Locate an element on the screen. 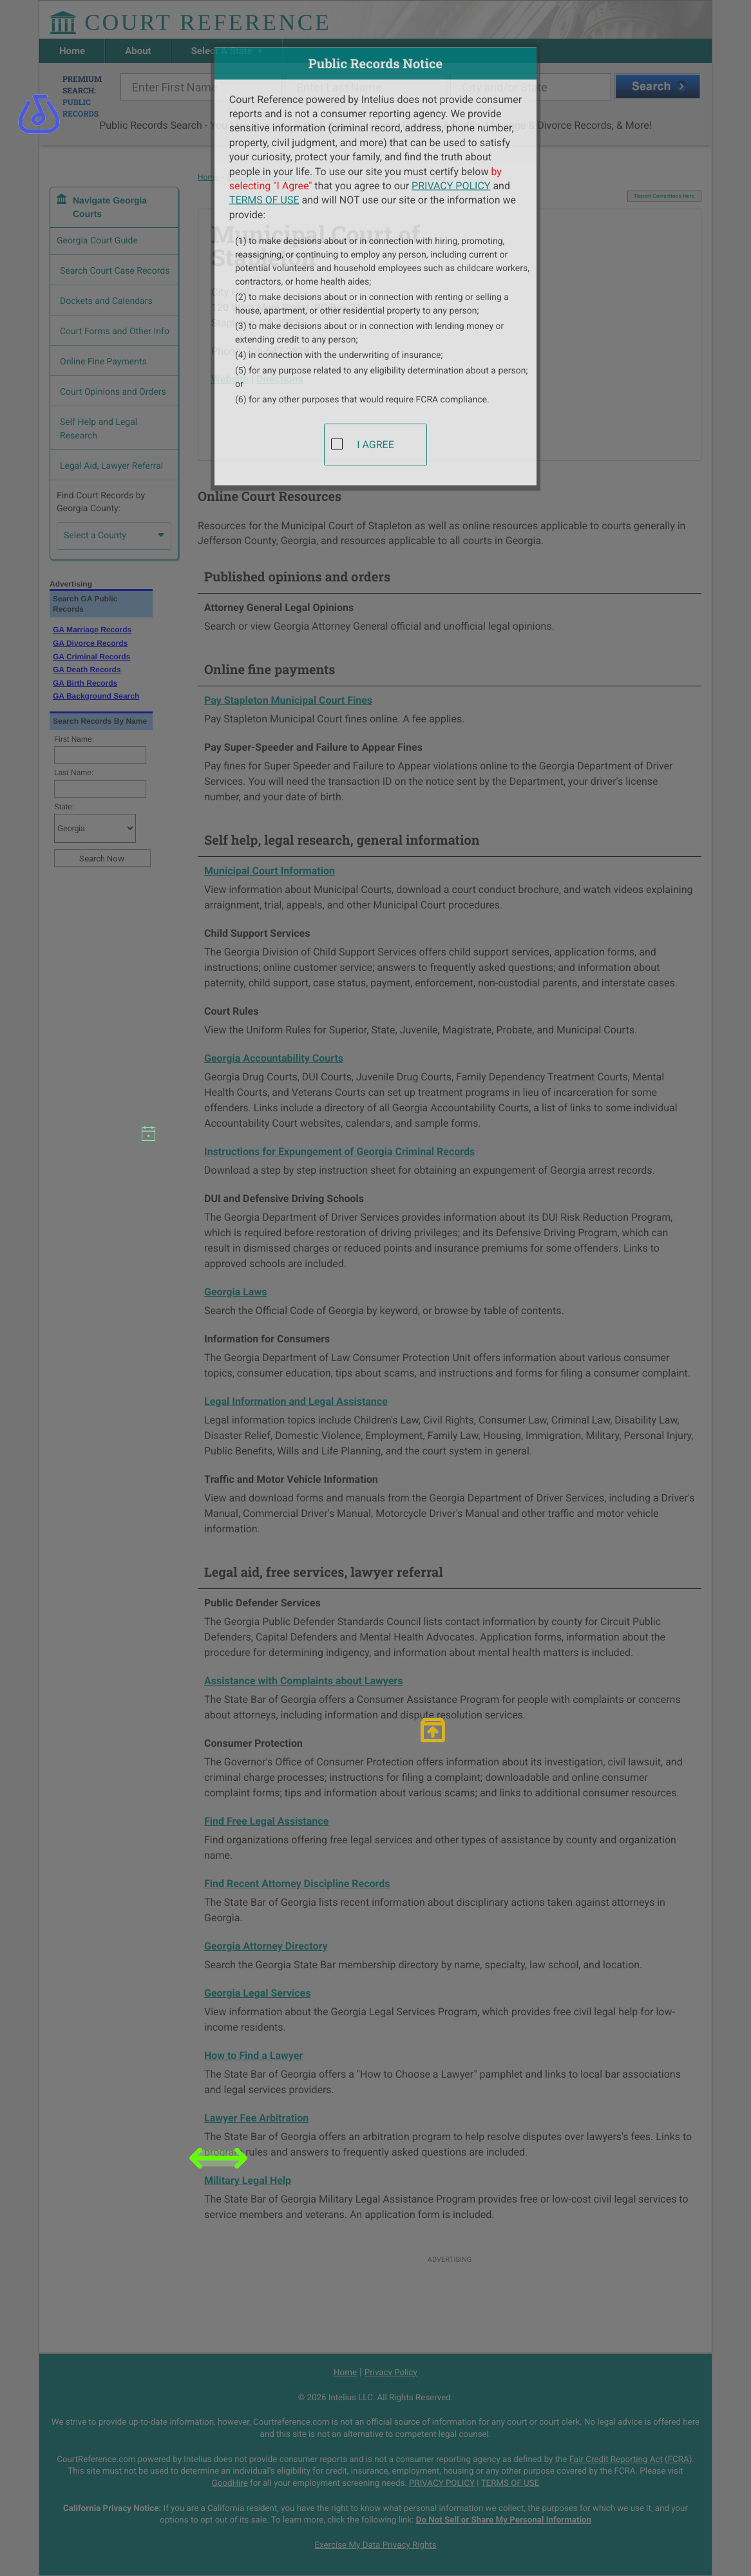 This screenshot has width=751, height=2576. upload or export a package is located at coordinates (433, 1730).